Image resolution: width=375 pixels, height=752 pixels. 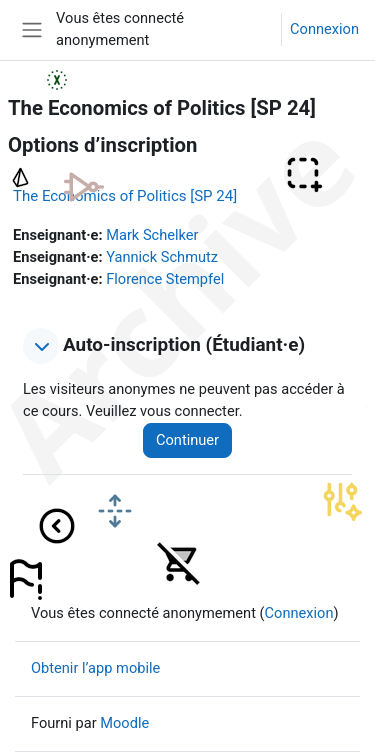 I want to click on take a screenshot of the current screen, so click(x=303, y=173).